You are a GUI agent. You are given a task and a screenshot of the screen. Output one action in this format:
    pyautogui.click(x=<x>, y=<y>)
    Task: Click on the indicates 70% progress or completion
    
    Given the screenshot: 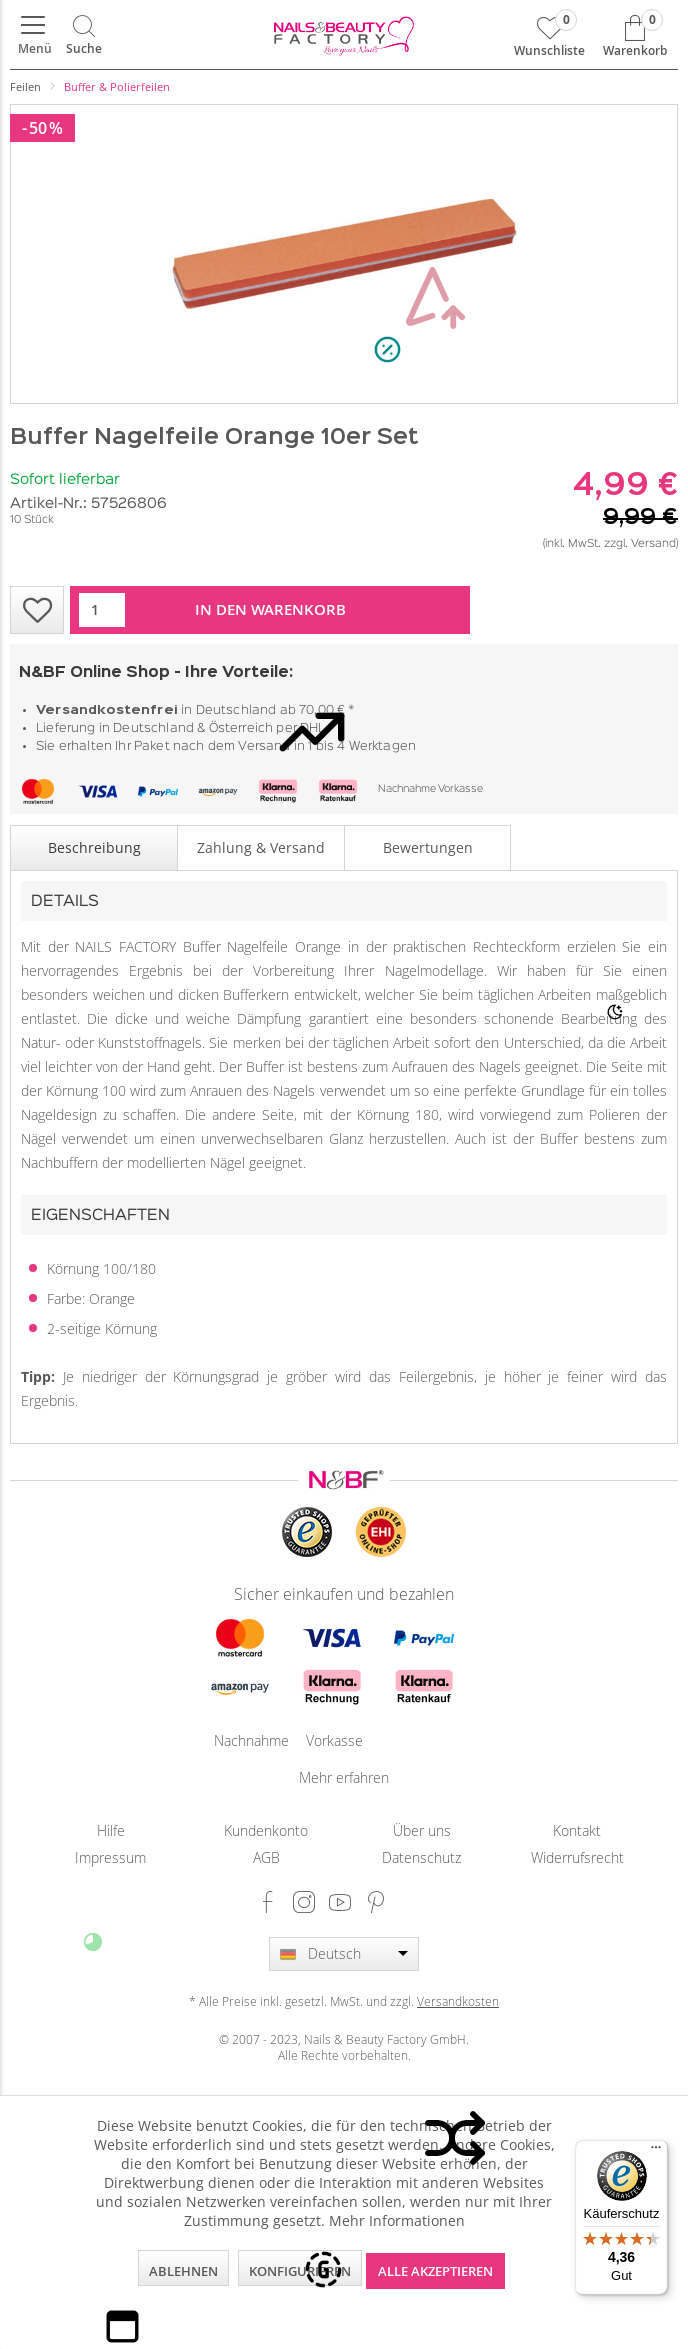 What is the action you would take?
    pyautogui.click(x=93, y=1942)
    